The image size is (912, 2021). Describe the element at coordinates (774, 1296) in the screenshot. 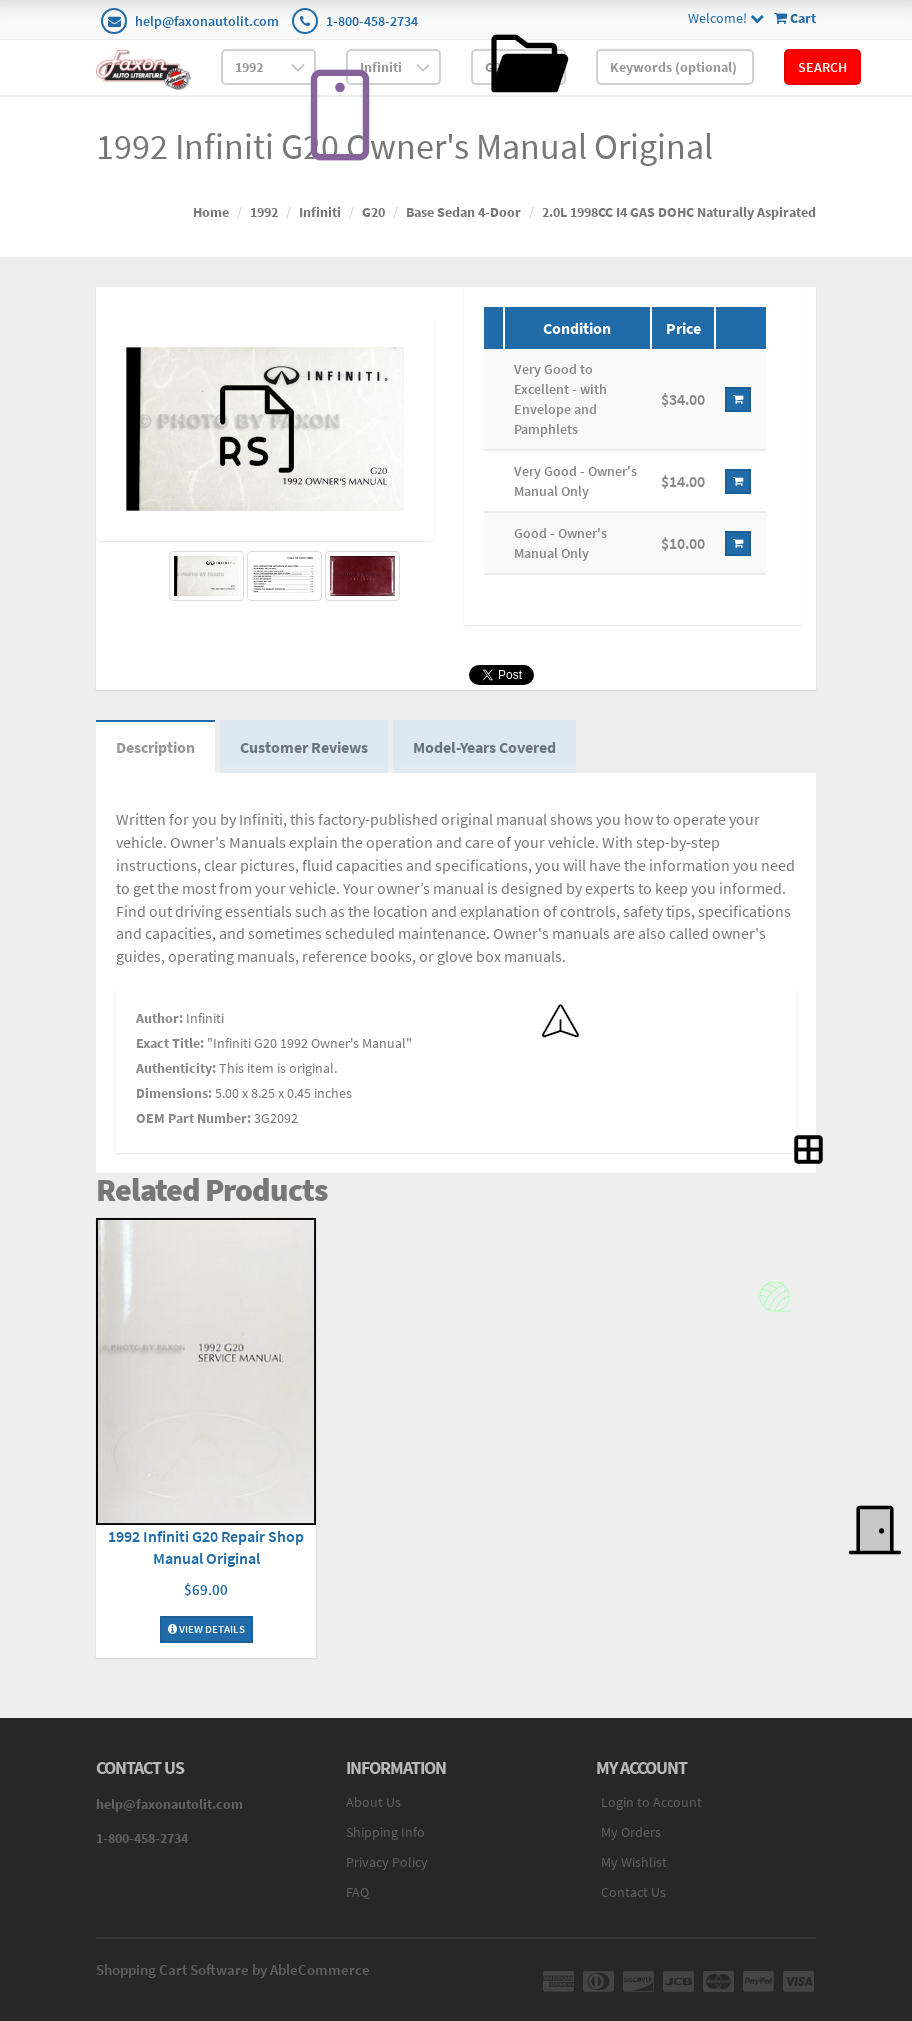

I see `access knitting or crafting projects` at that location.